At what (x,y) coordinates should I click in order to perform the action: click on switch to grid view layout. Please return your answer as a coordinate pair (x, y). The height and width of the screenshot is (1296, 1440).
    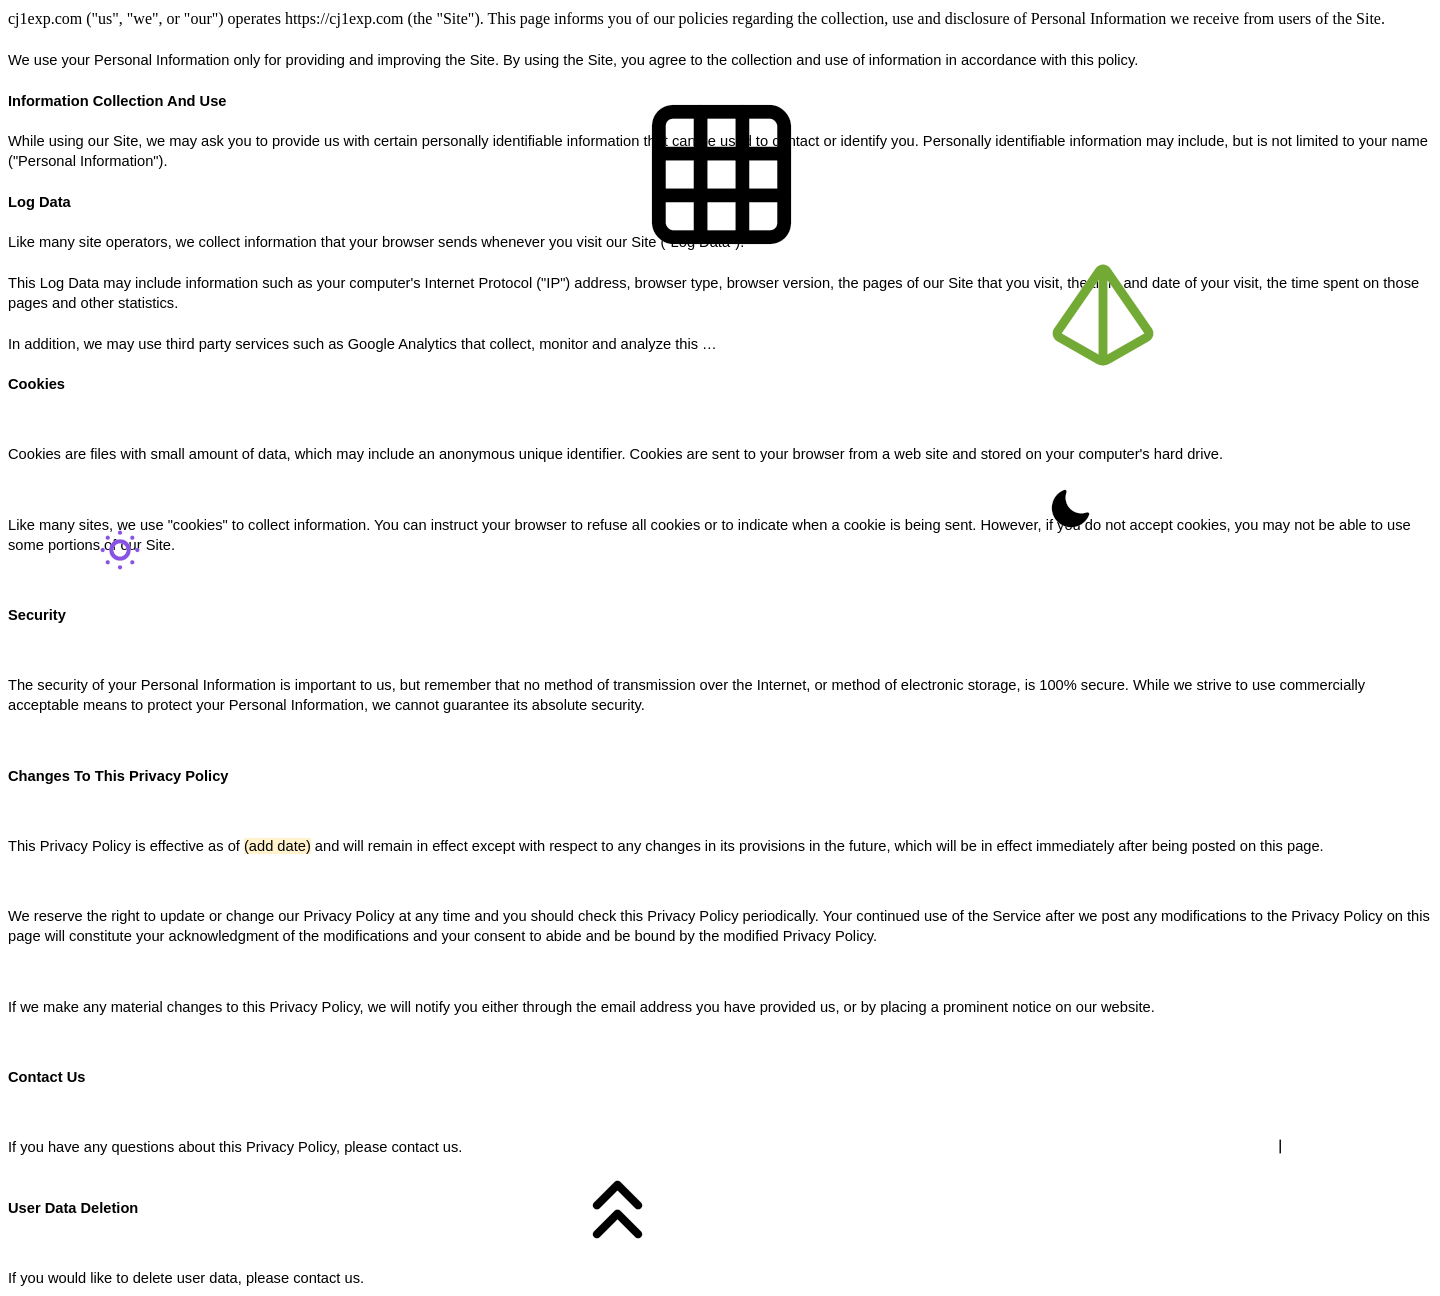
    Looking at the image, I should click on (721, 174).